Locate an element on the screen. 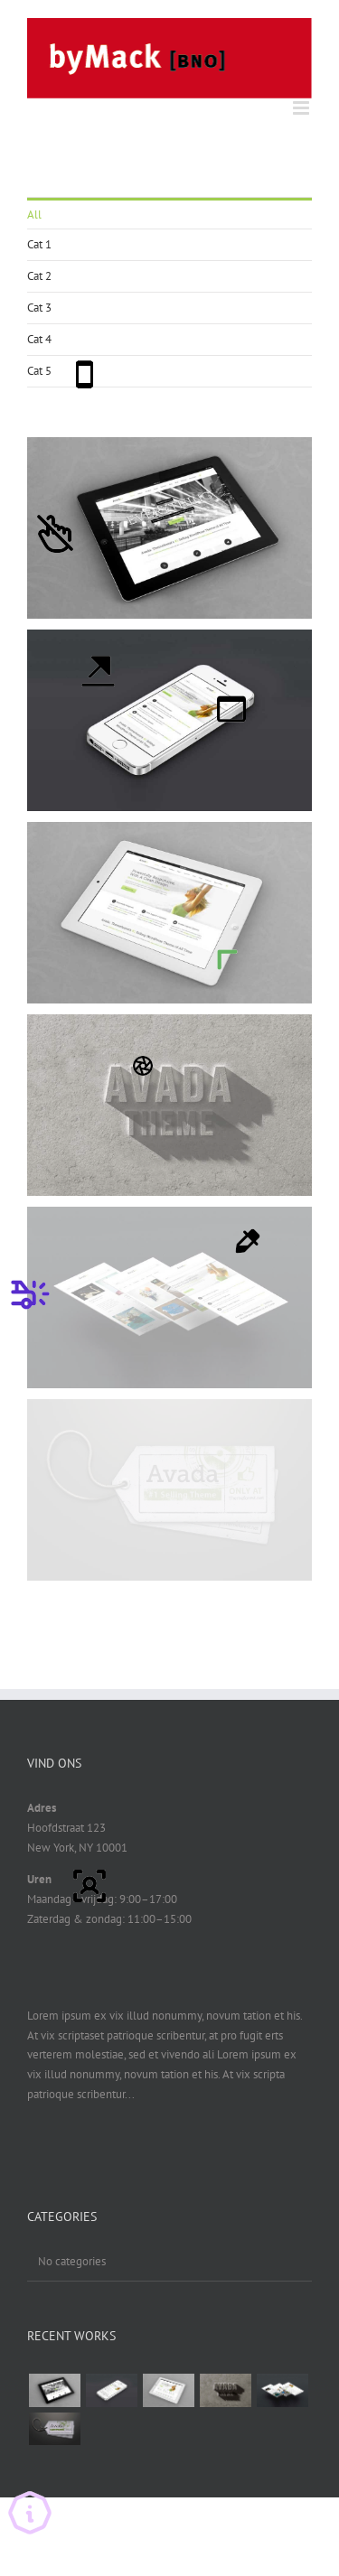 The image size is (339, 2576). touch interaction disabled is located at coordinates (55, 533).